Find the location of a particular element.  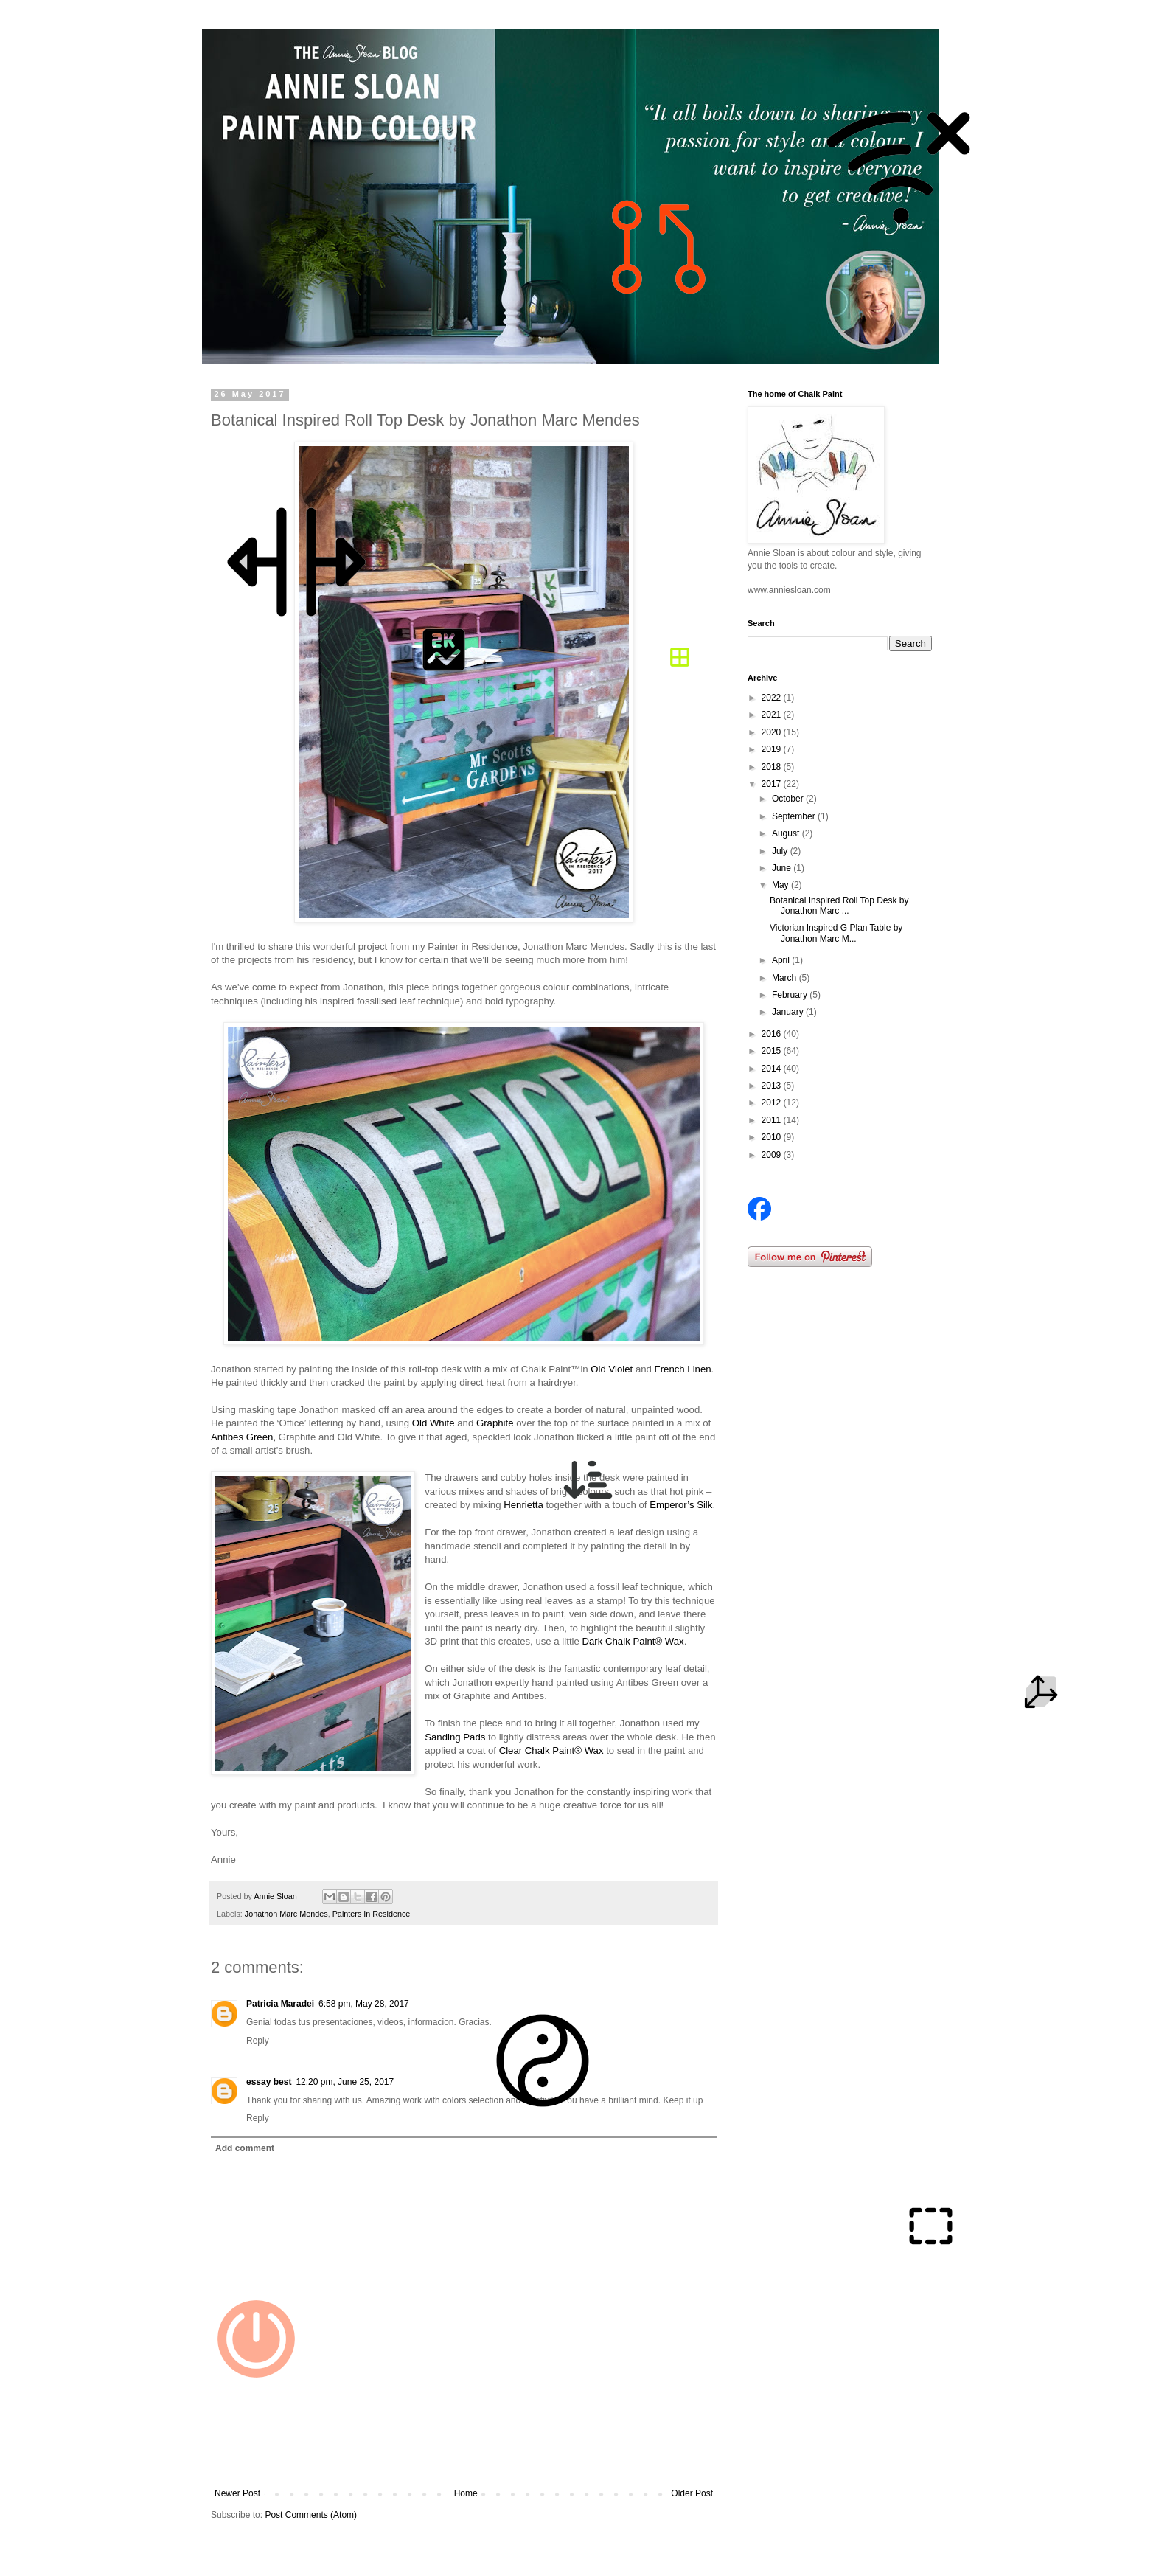

access 3D vector or coordinate tools is located at coordinates (1039, 1693).